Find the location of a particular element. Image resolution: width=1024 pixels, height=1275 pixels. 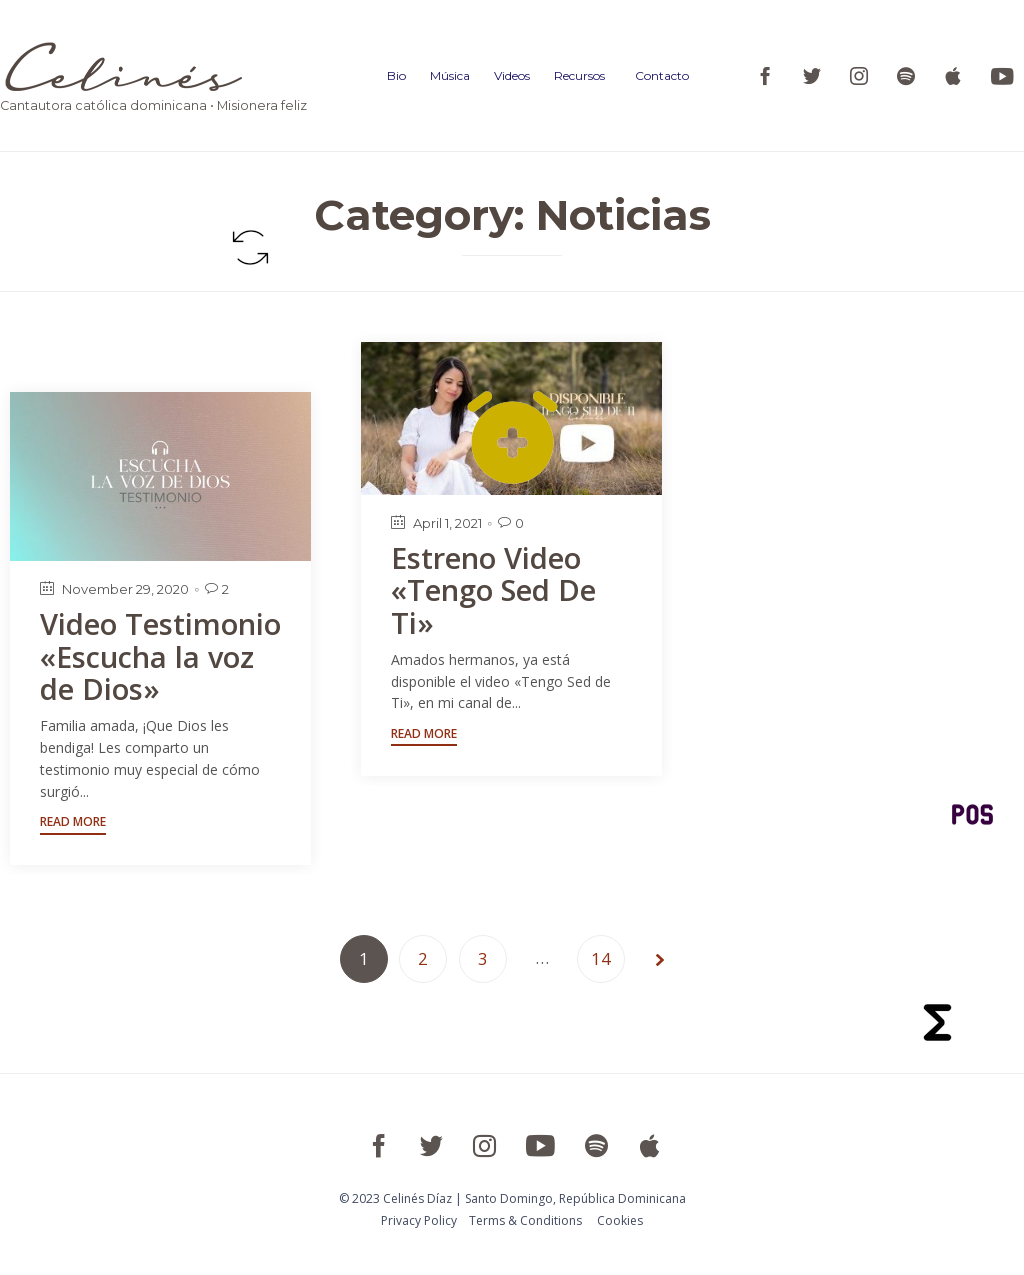

indicates an HTTP POST request method is located at coordinates (972, 814).